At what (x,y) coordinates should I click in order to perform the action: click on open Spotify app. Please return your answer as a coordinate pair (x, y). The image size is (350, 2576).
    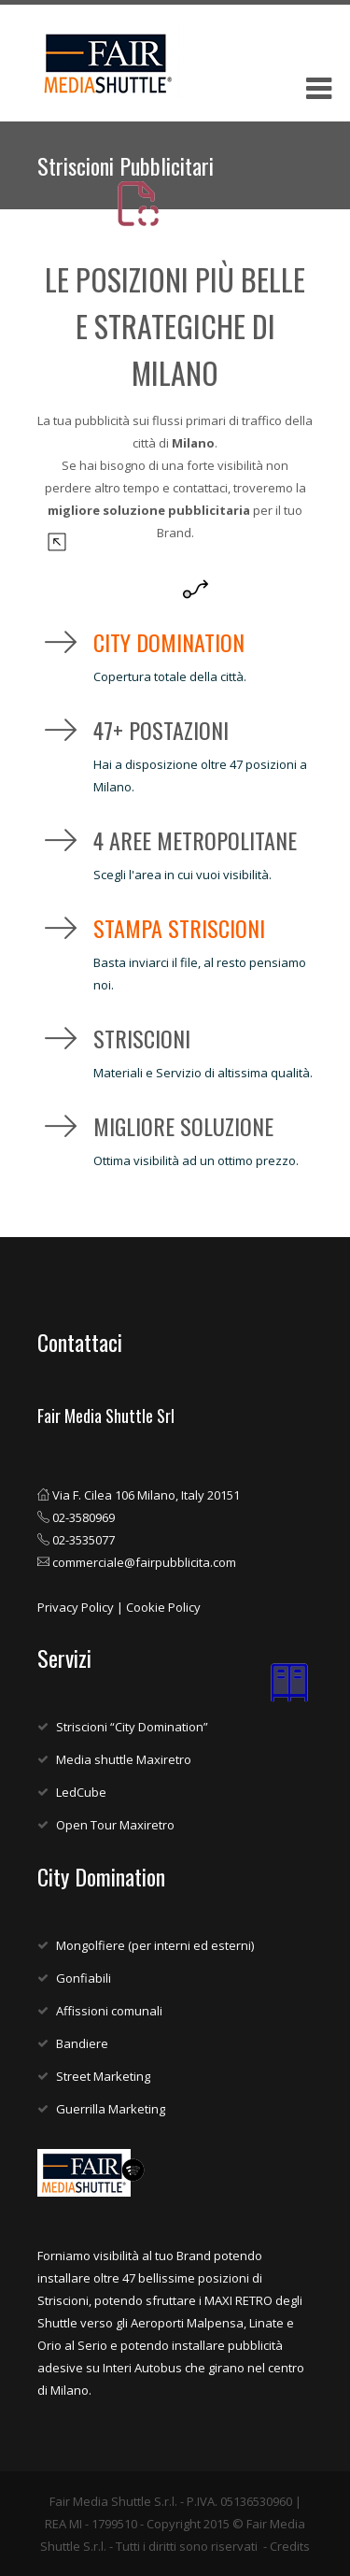
    Looking at the image, I should click on (133, 2170).